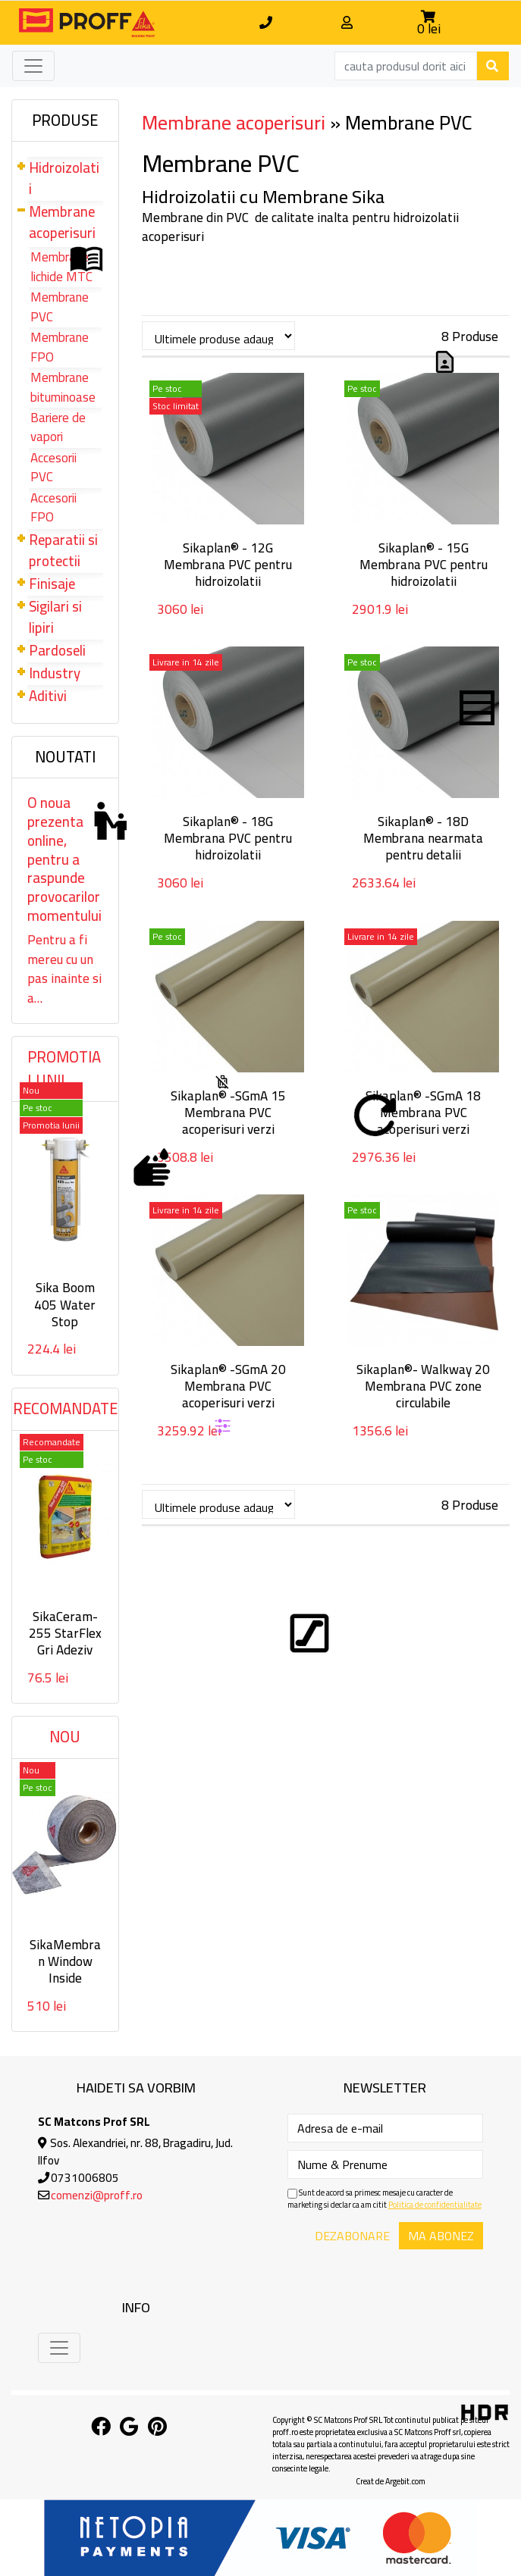 Image resolution: width=521 pixels, height=2576 pixels. I want to click on adjust settings or preferences, so click(222, 1426).